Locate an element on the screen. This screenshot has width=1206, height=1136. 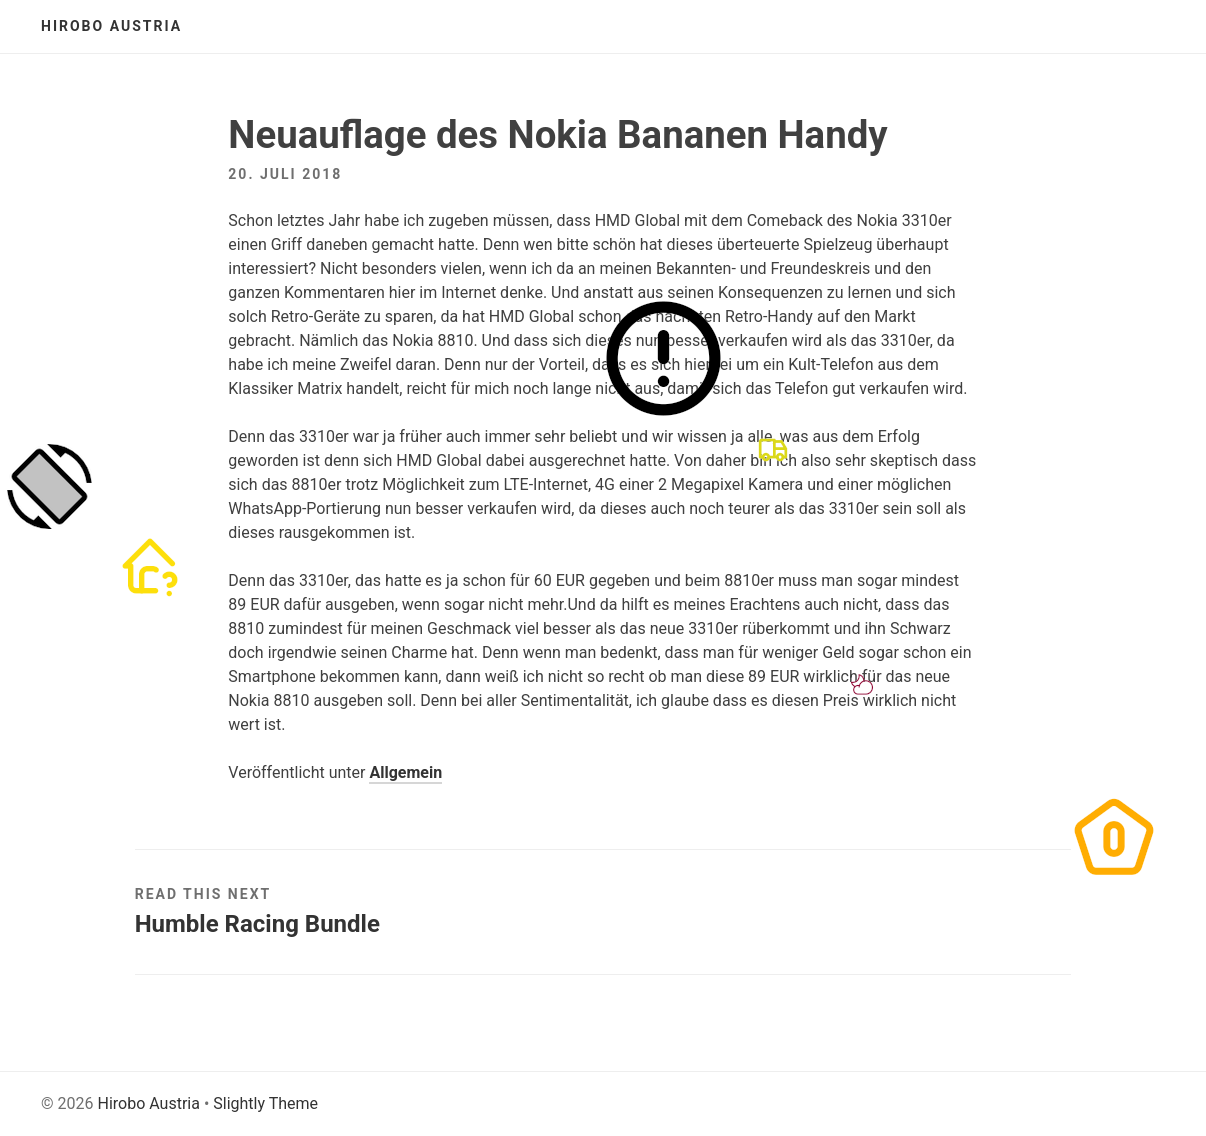
get help or FAQ about home settings is located at coordinates (150, 566).